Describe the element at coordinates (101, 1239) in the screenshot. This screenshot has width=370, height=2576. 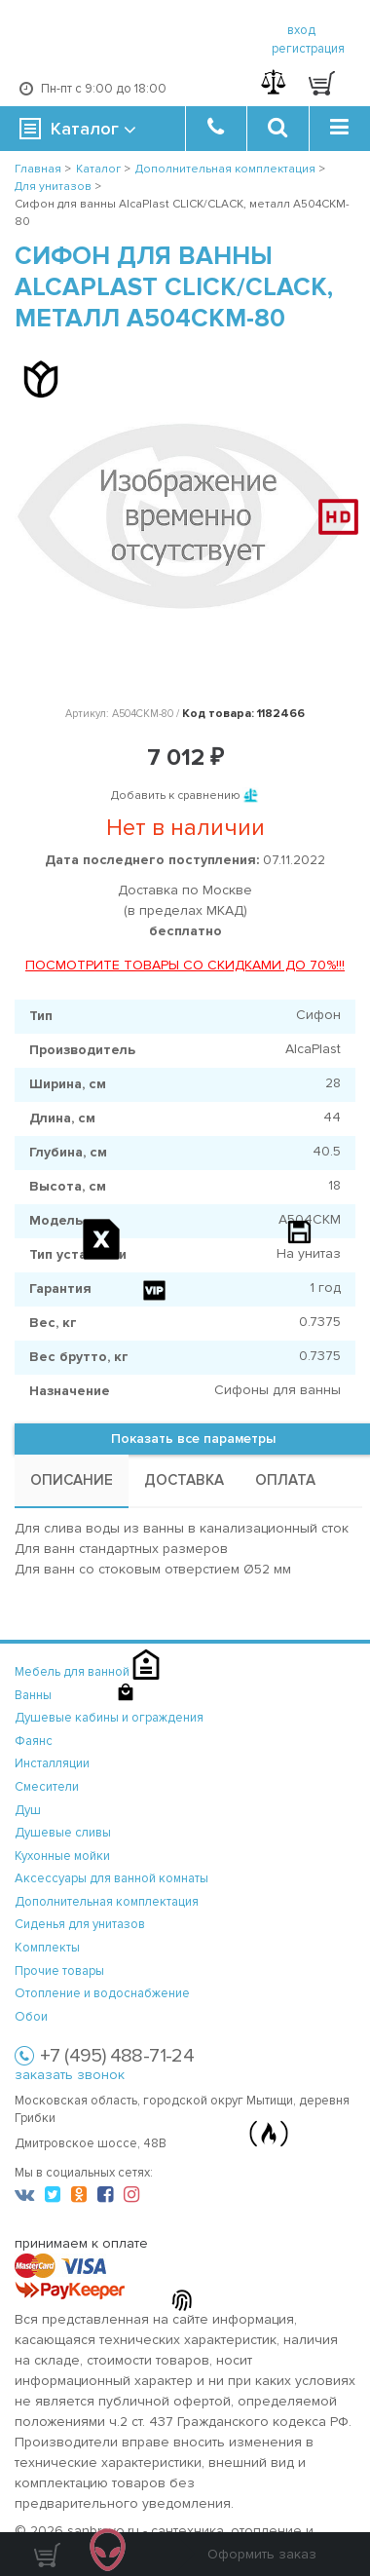
I see `open an excel spreadsheet file` at that location.